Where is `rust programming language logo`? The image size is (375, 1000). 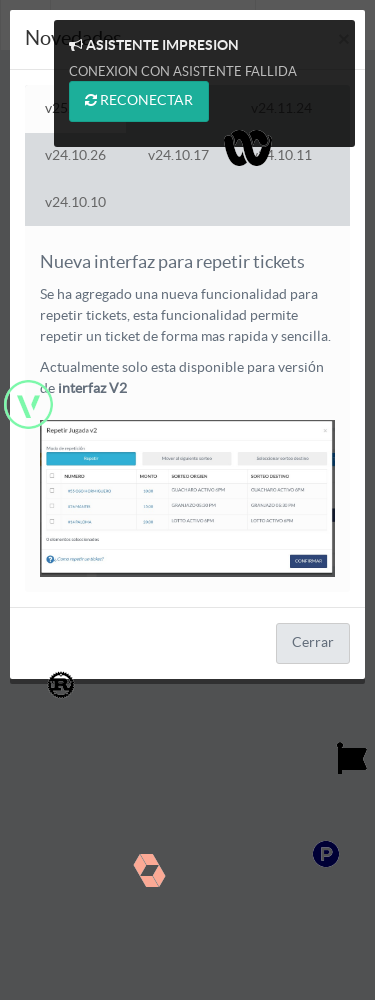 rust programming language logo is located at coordinates (61, 685).